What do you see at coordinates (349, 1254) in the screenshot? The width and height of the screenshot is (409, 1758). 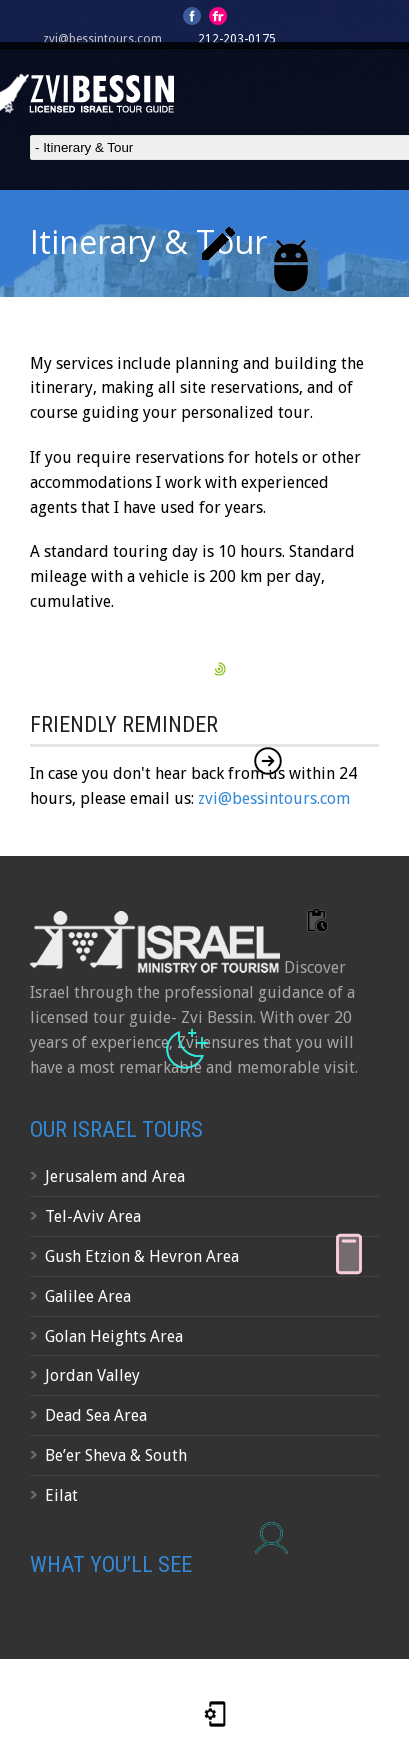 I see `mobile device with speaker enabled` at bounding box center [349, 1254].